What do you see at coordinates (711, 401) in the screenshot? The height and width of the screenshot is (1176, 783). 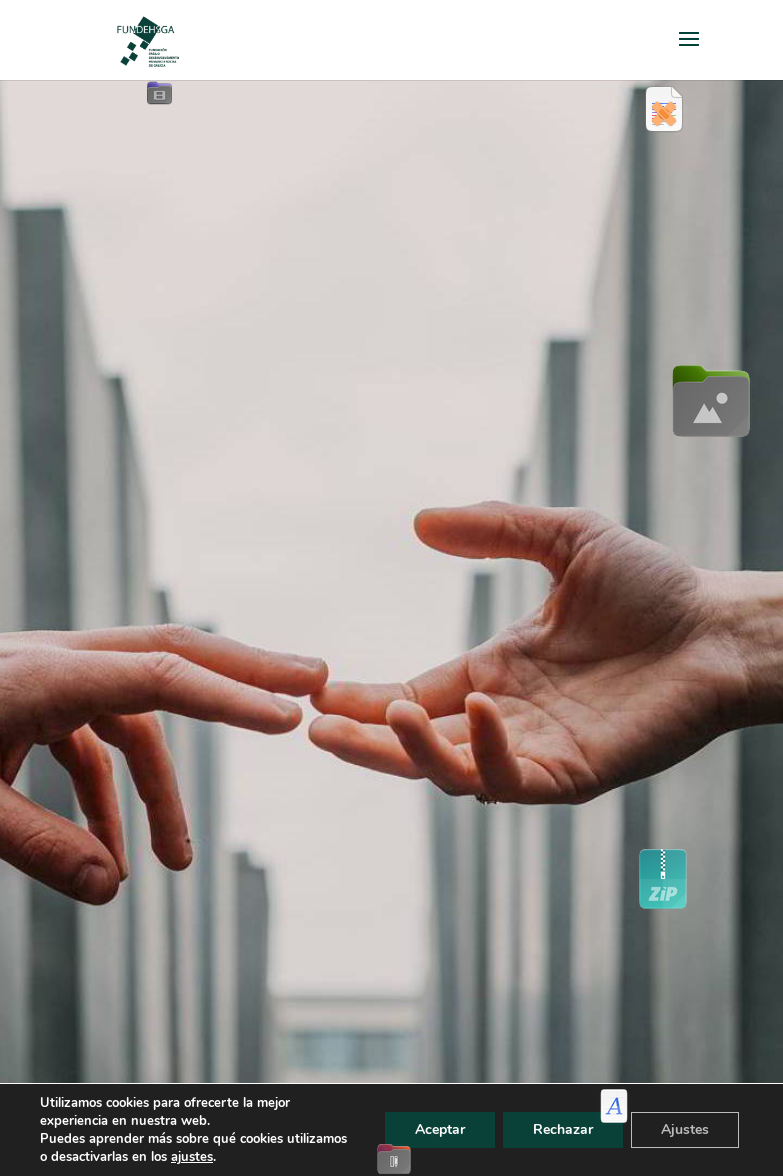 I see `open pictures folder` at bounding box center [711, 401].